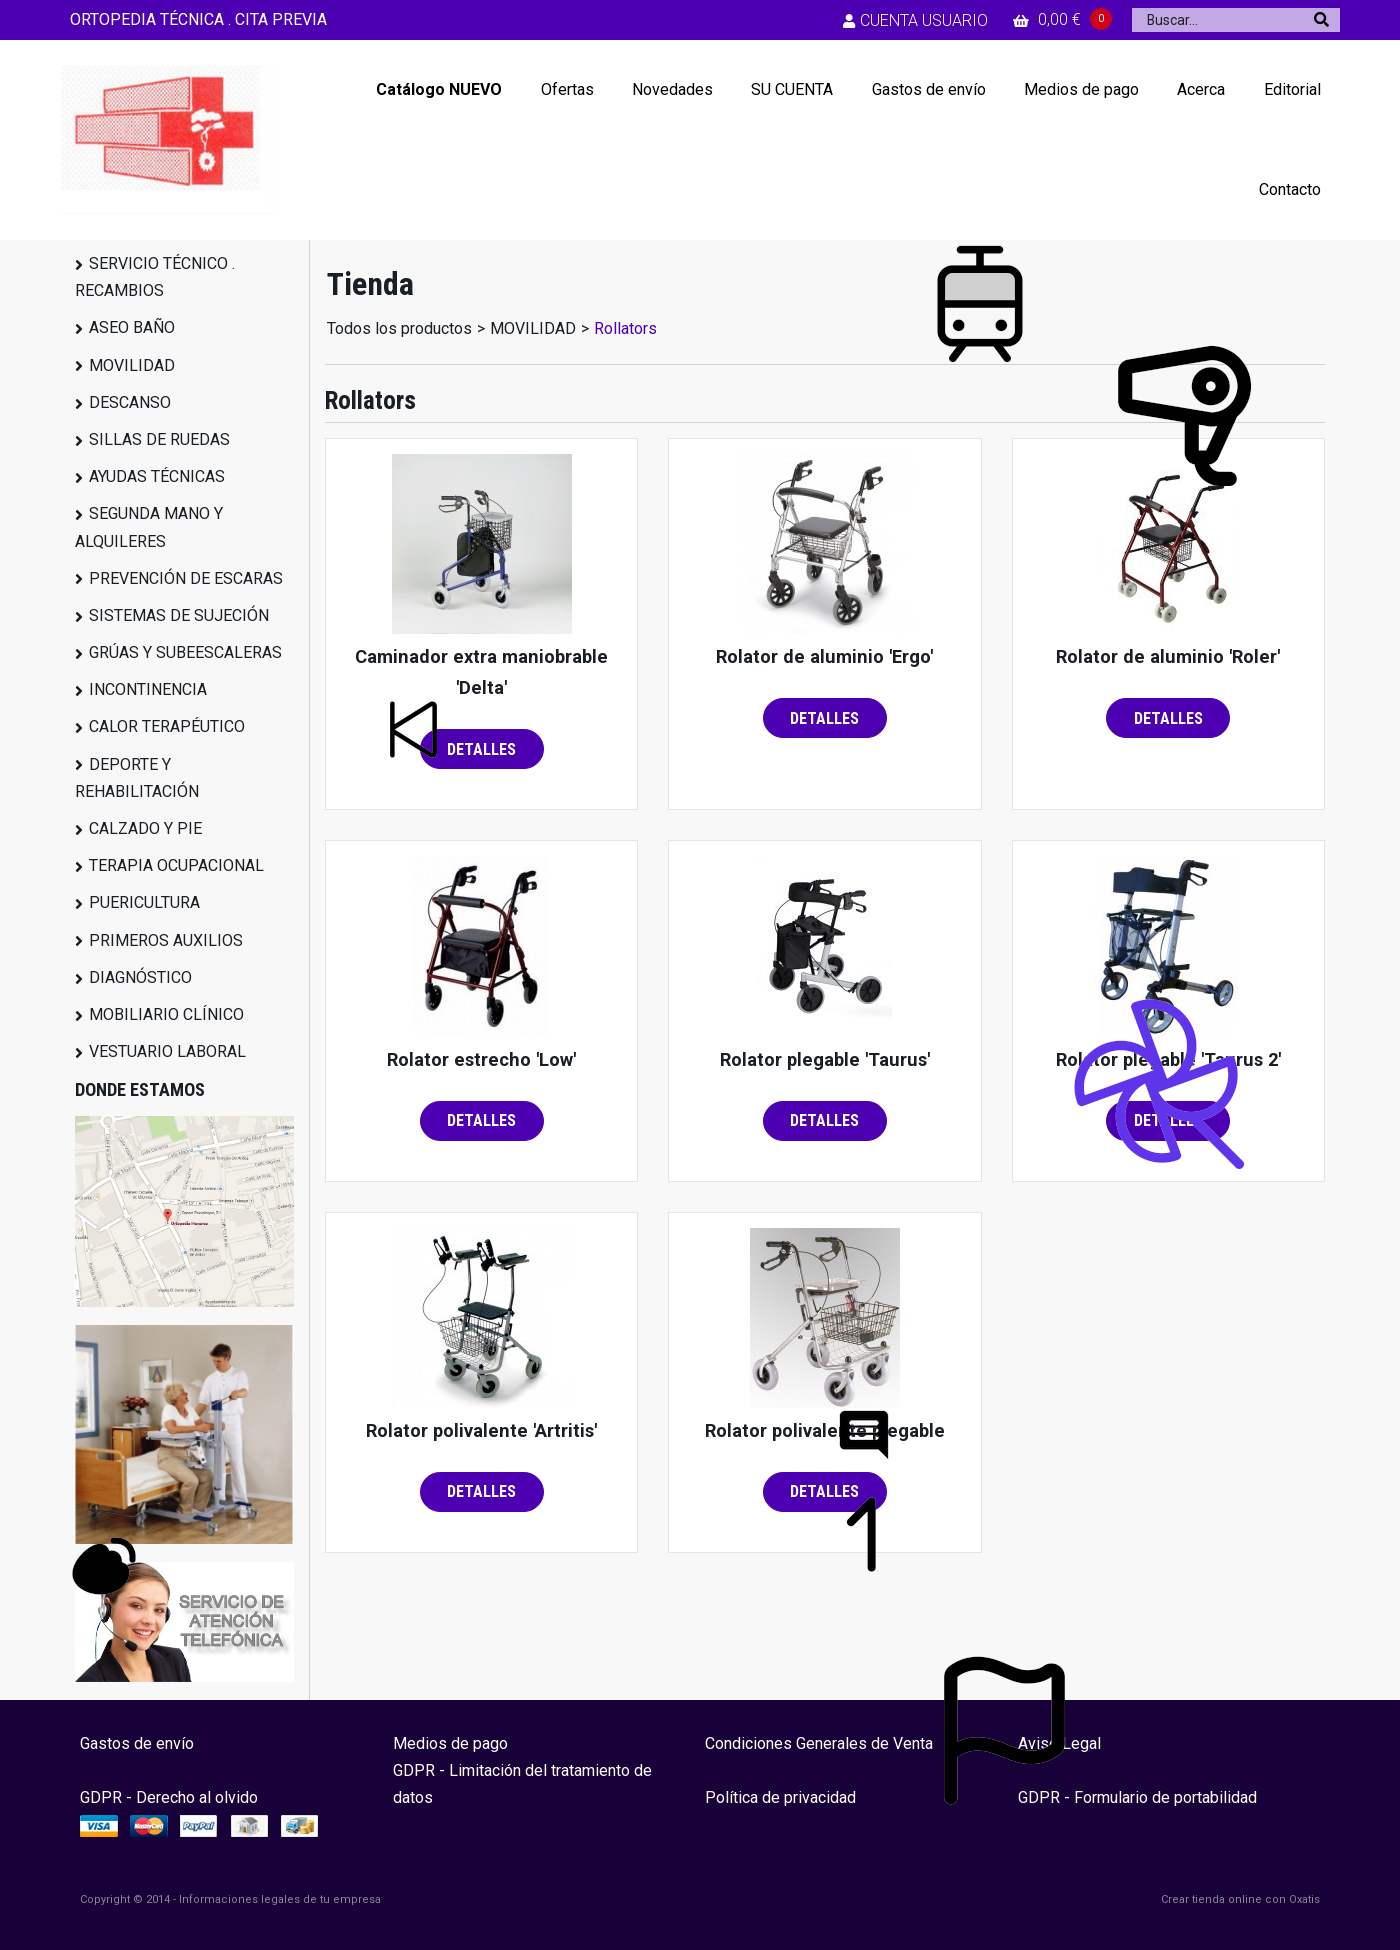  What do you see at coordinates (104, 1566) in the screenshot?
I see `open weibo app` at bounding box center [104, 1566].